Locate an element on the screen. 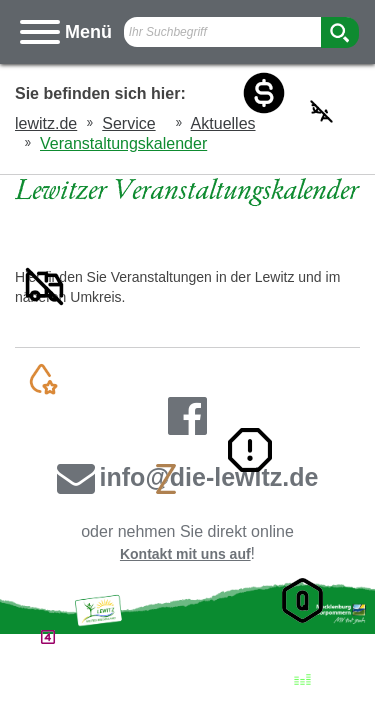 The image size is (375, 720). disable translation or language features is located at coordinates (321, 111).